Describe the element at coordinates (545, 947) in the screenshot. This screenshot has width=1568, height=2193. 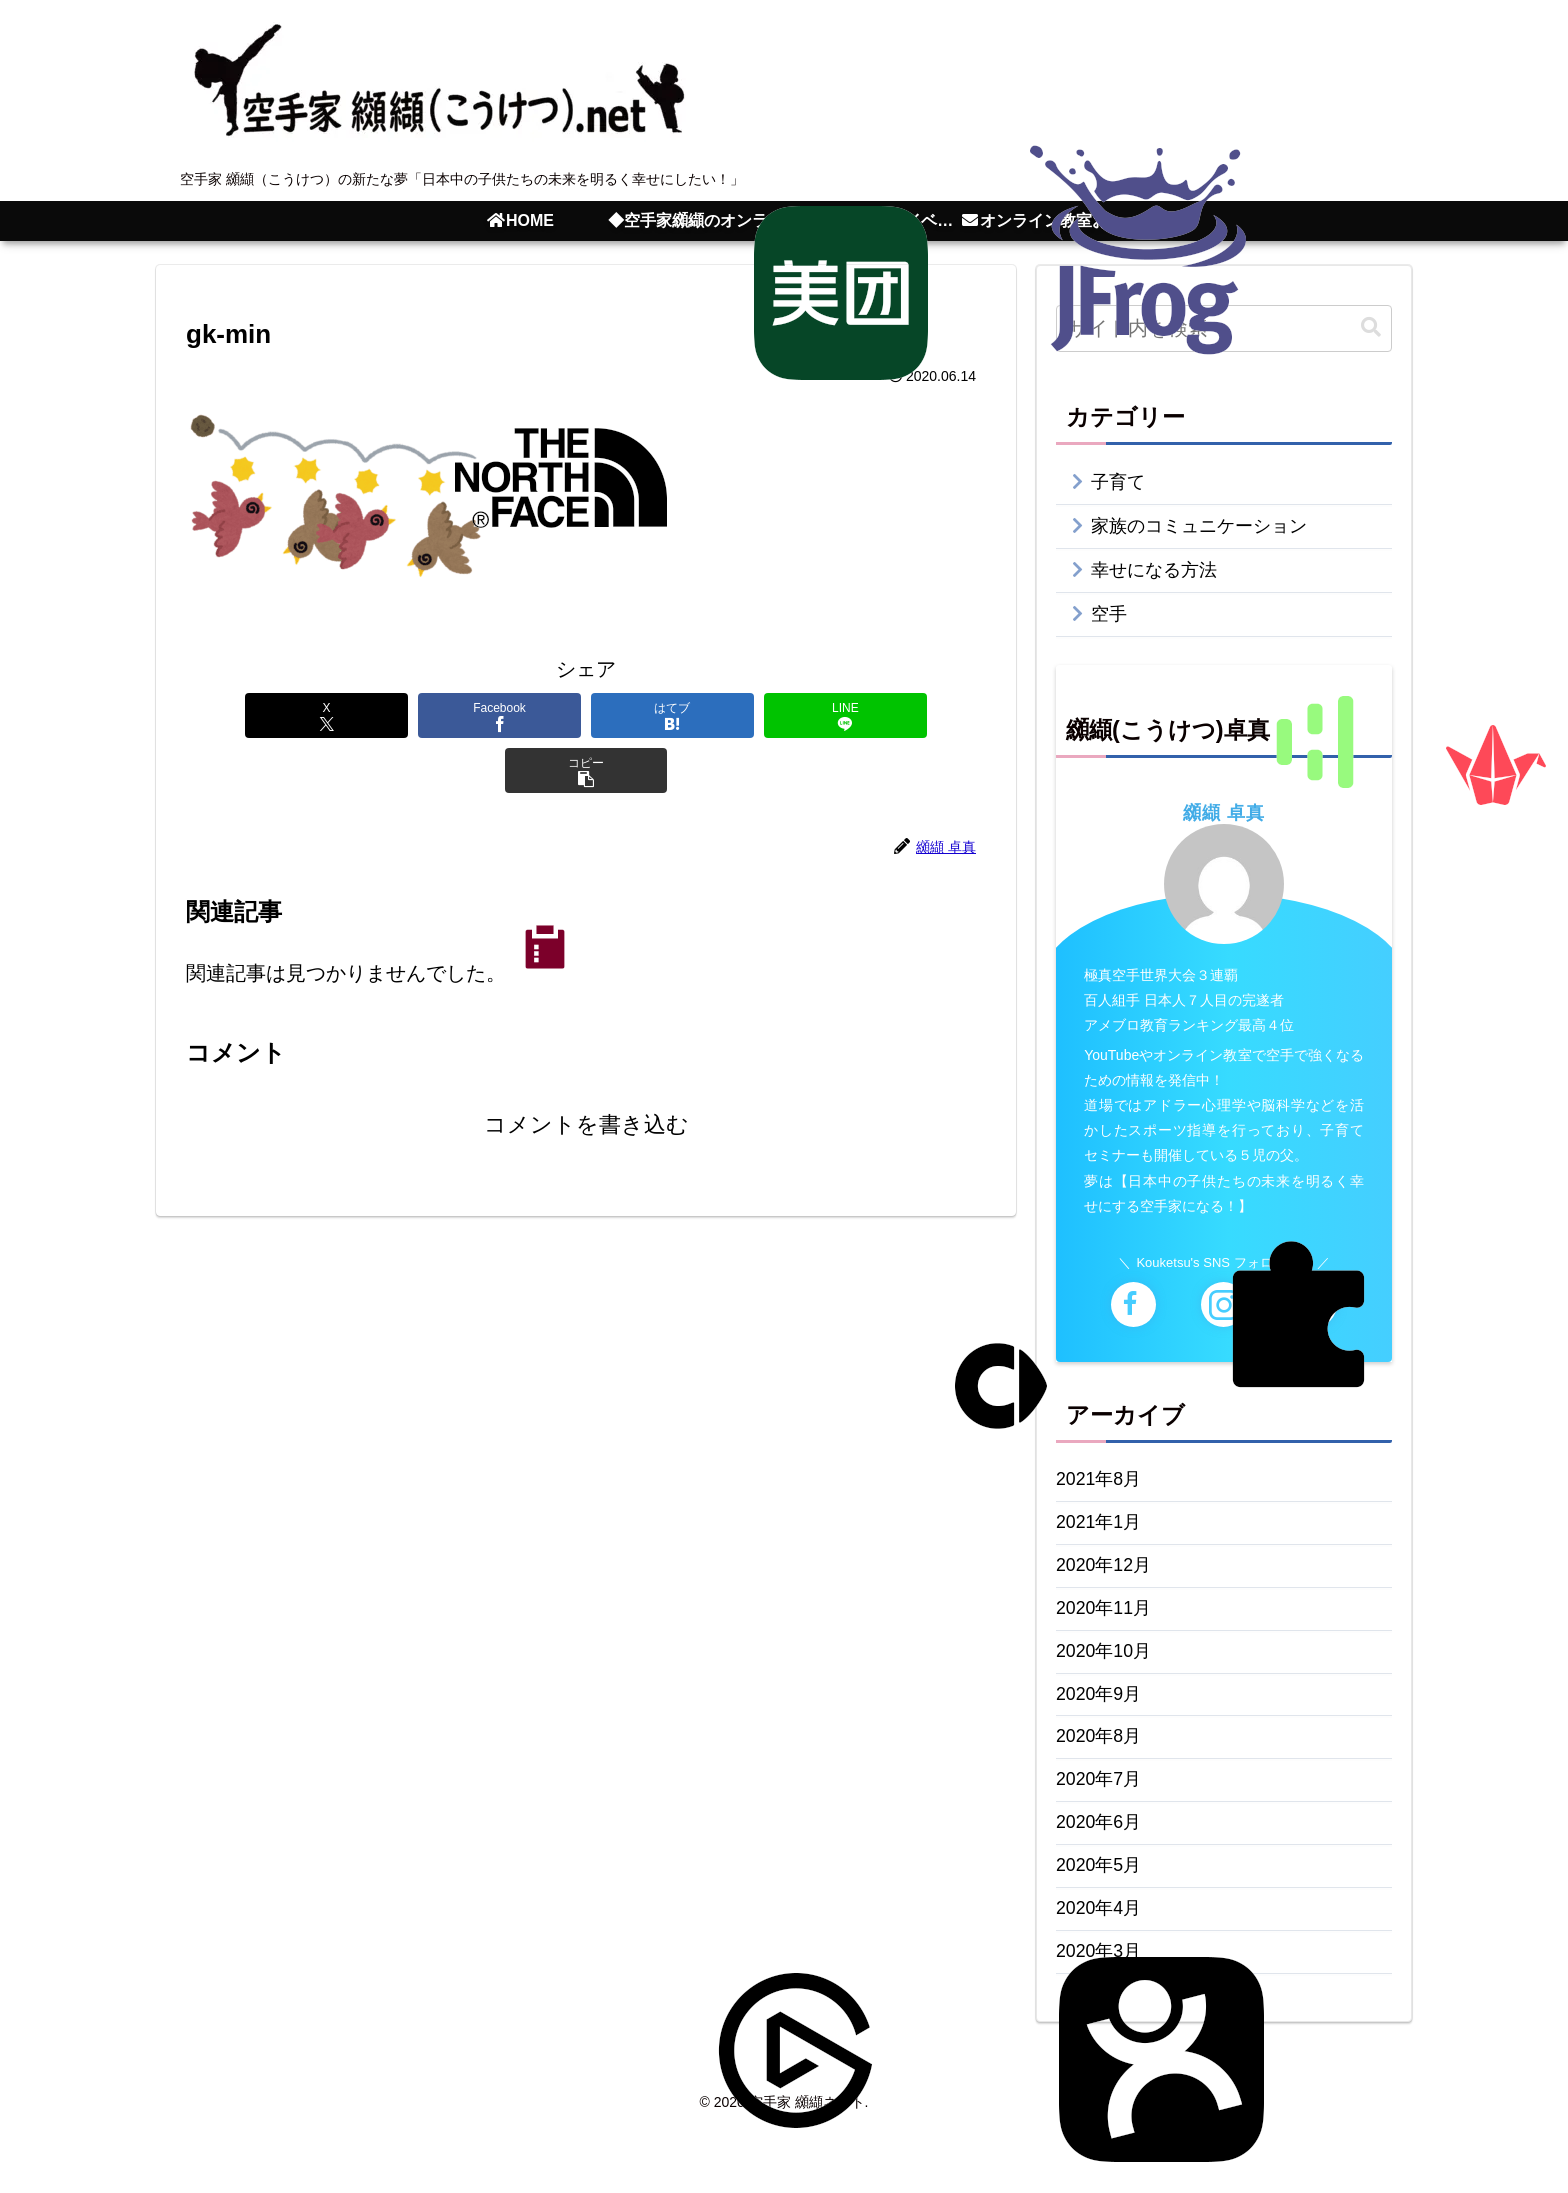
I see `access survey or feedback form` at that location.